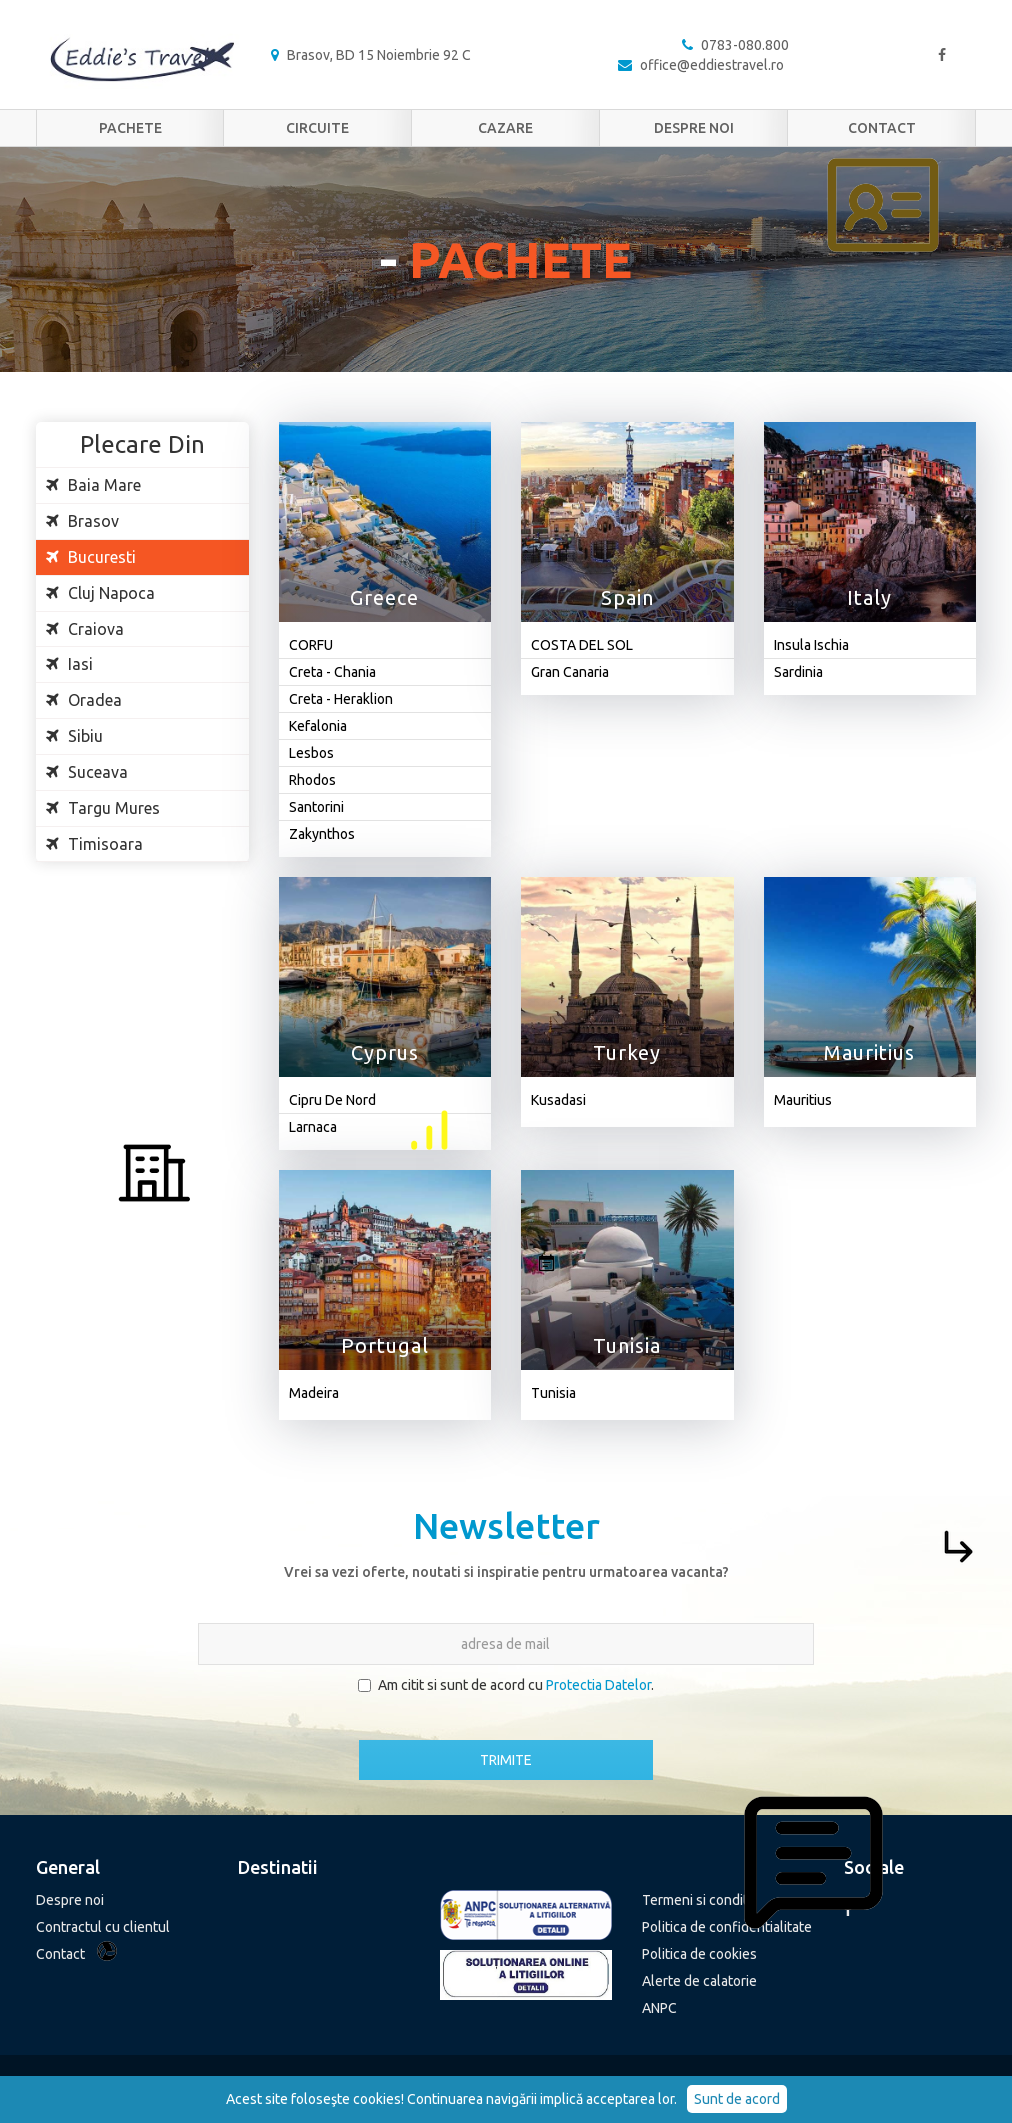 This screenshot has width=1012, height=2123. What do you see at coordinates (960, 1546) in the screenshot?
I see `navigate to a subdirectory or nested folder` at bounding box center [960, 1546].